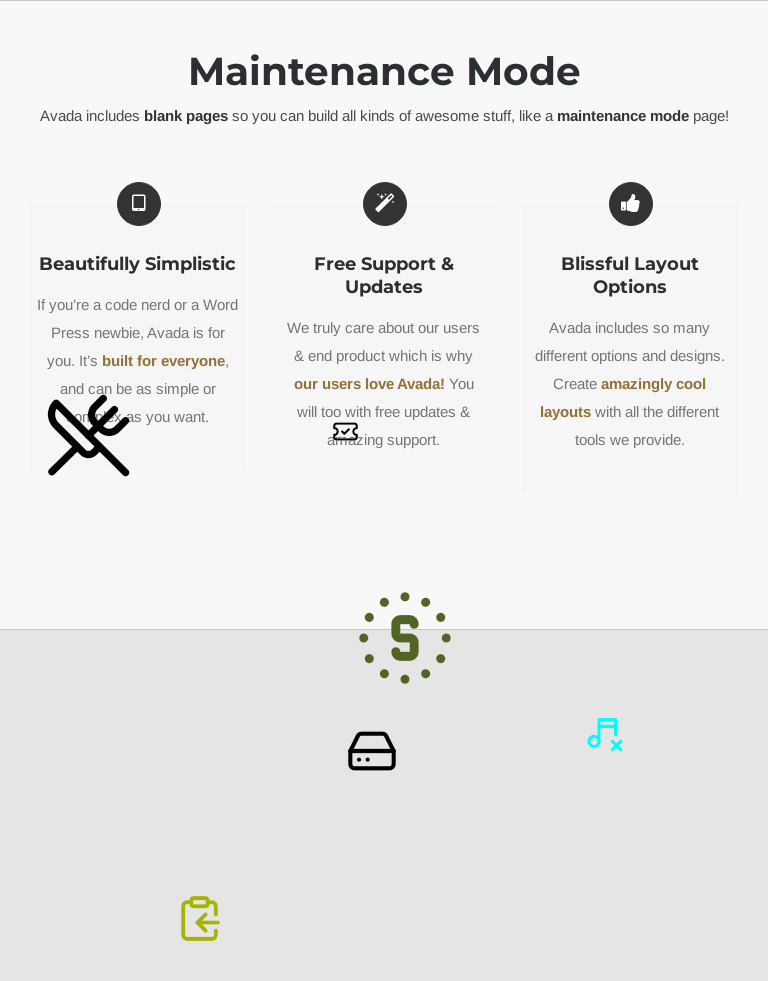 The width and height of the screenshot is (768, 981). I want to click on remove a song from playlist, so click(604, 733).